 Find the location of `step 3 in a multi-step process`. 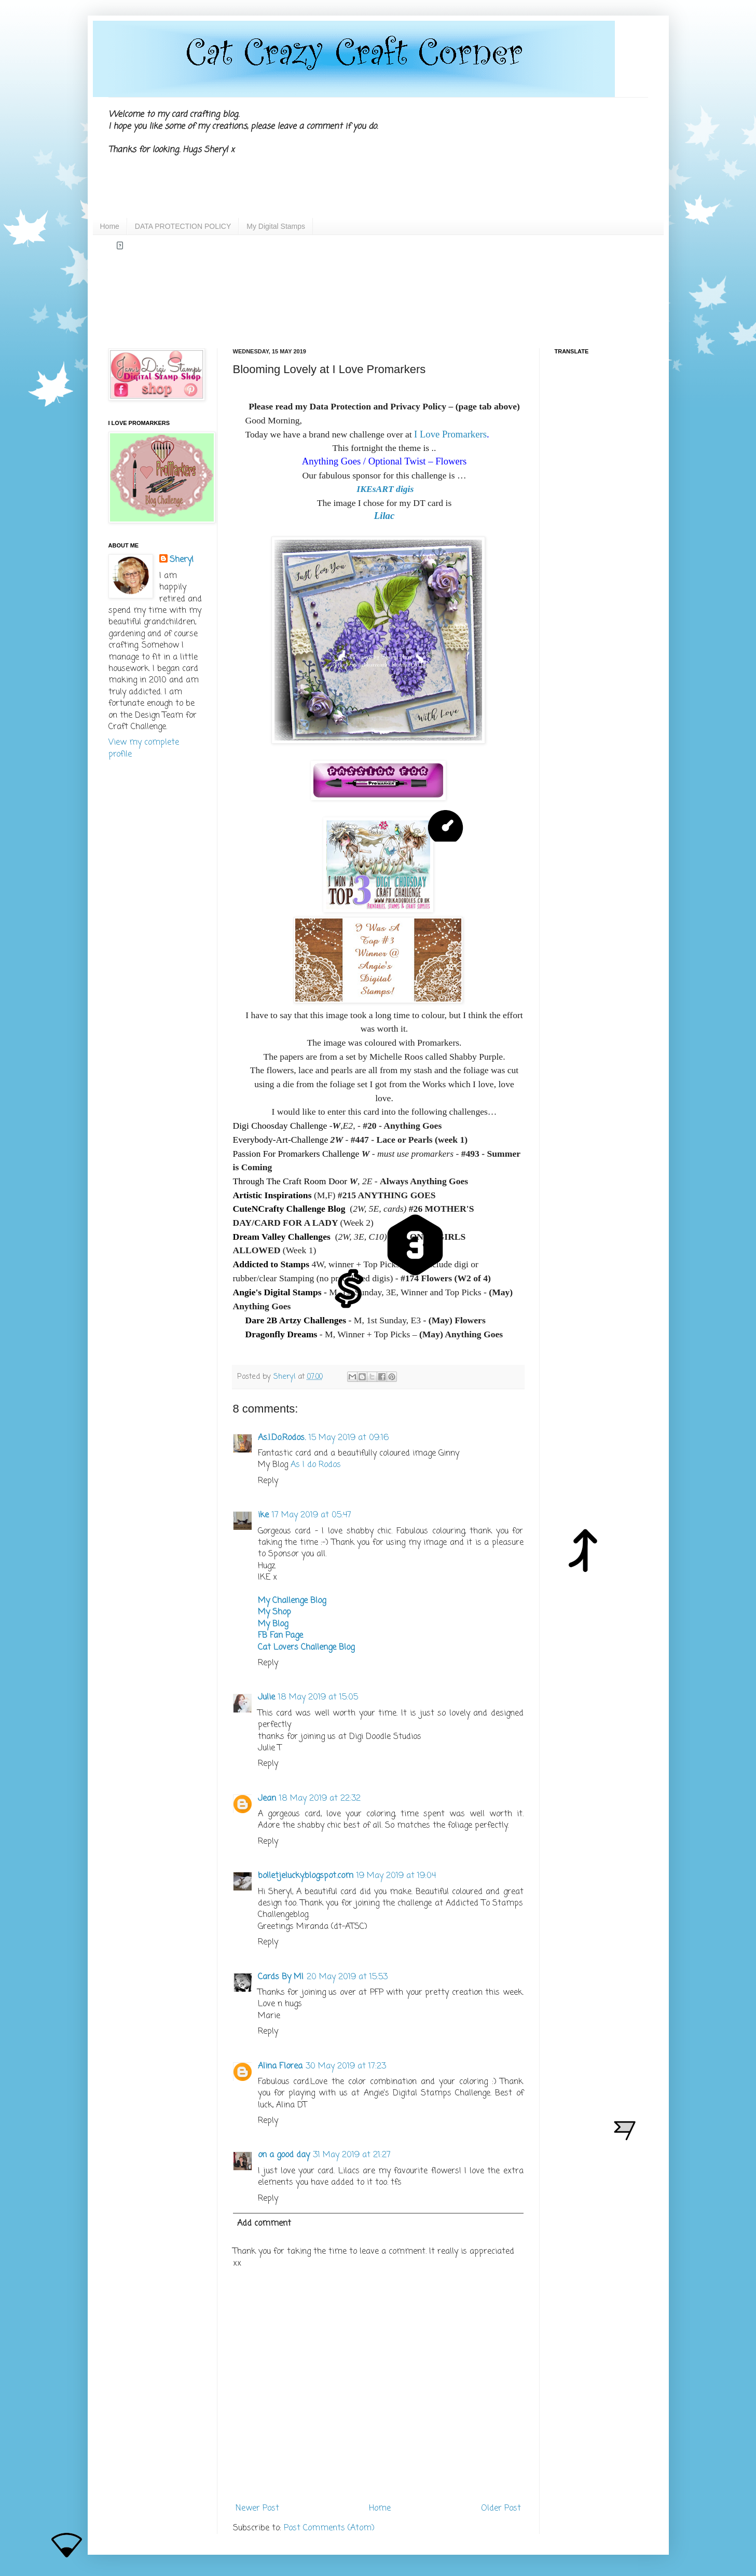

step 3 in a multi-step process is located at coordinates (415, 1245).